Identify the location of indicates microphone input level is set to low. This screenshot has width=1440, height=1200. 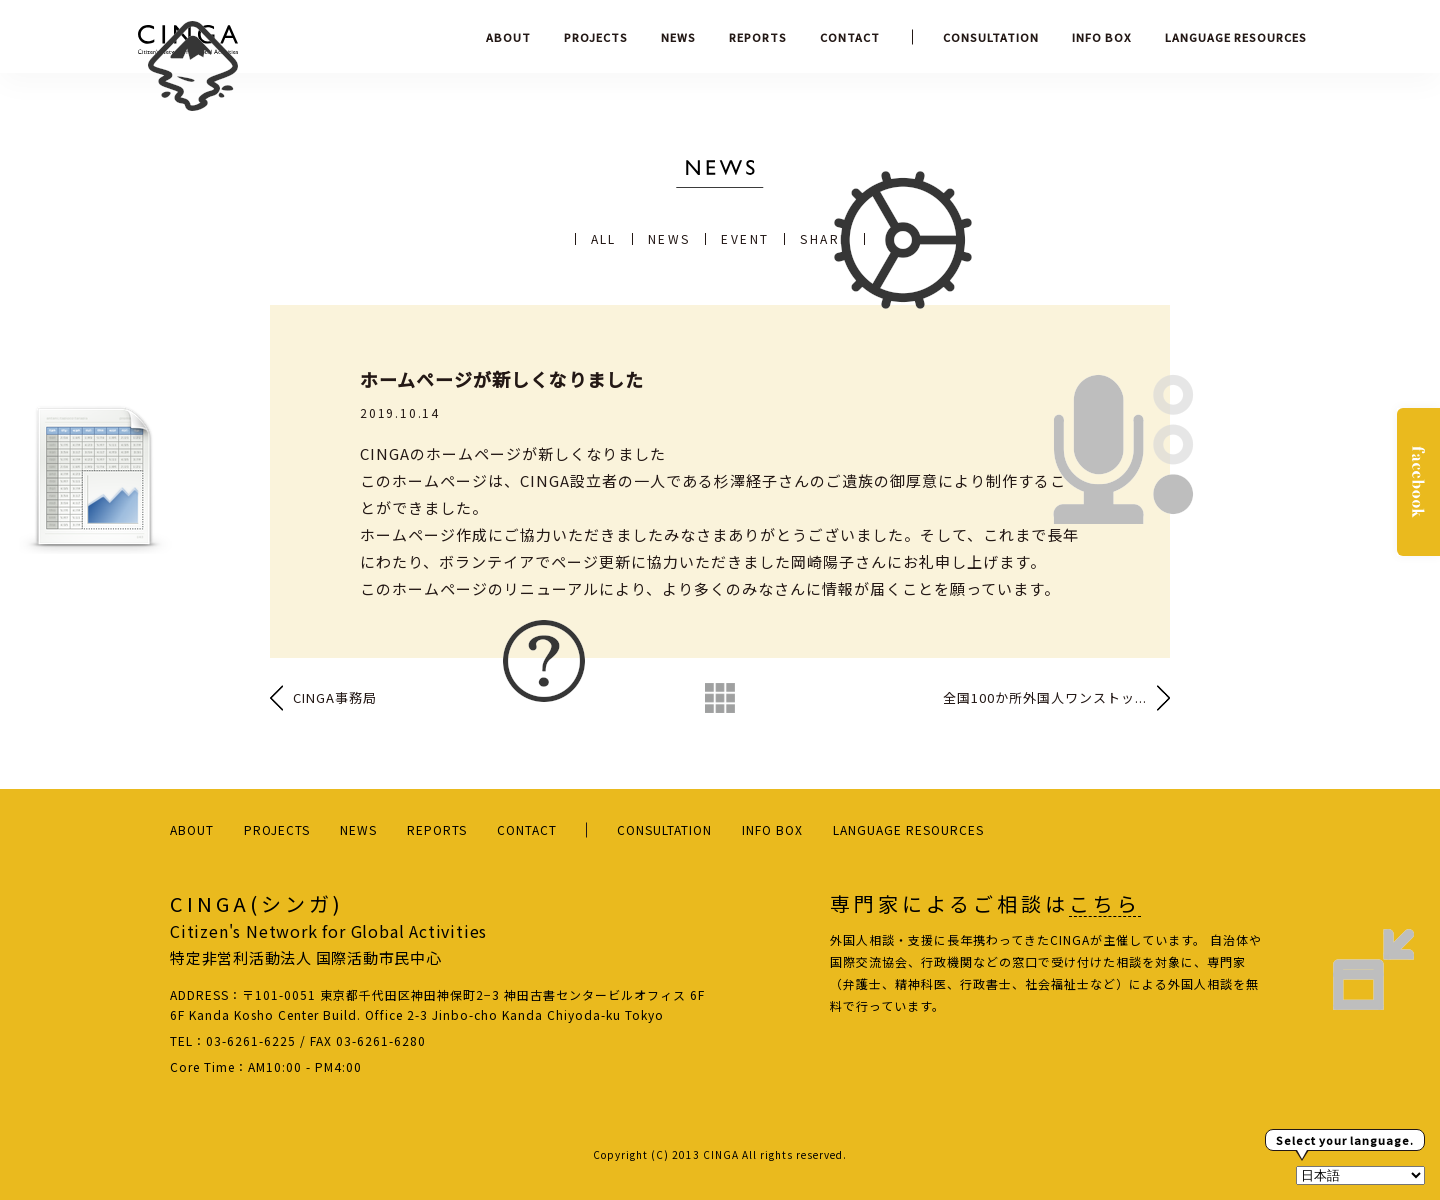
(1123, 444).